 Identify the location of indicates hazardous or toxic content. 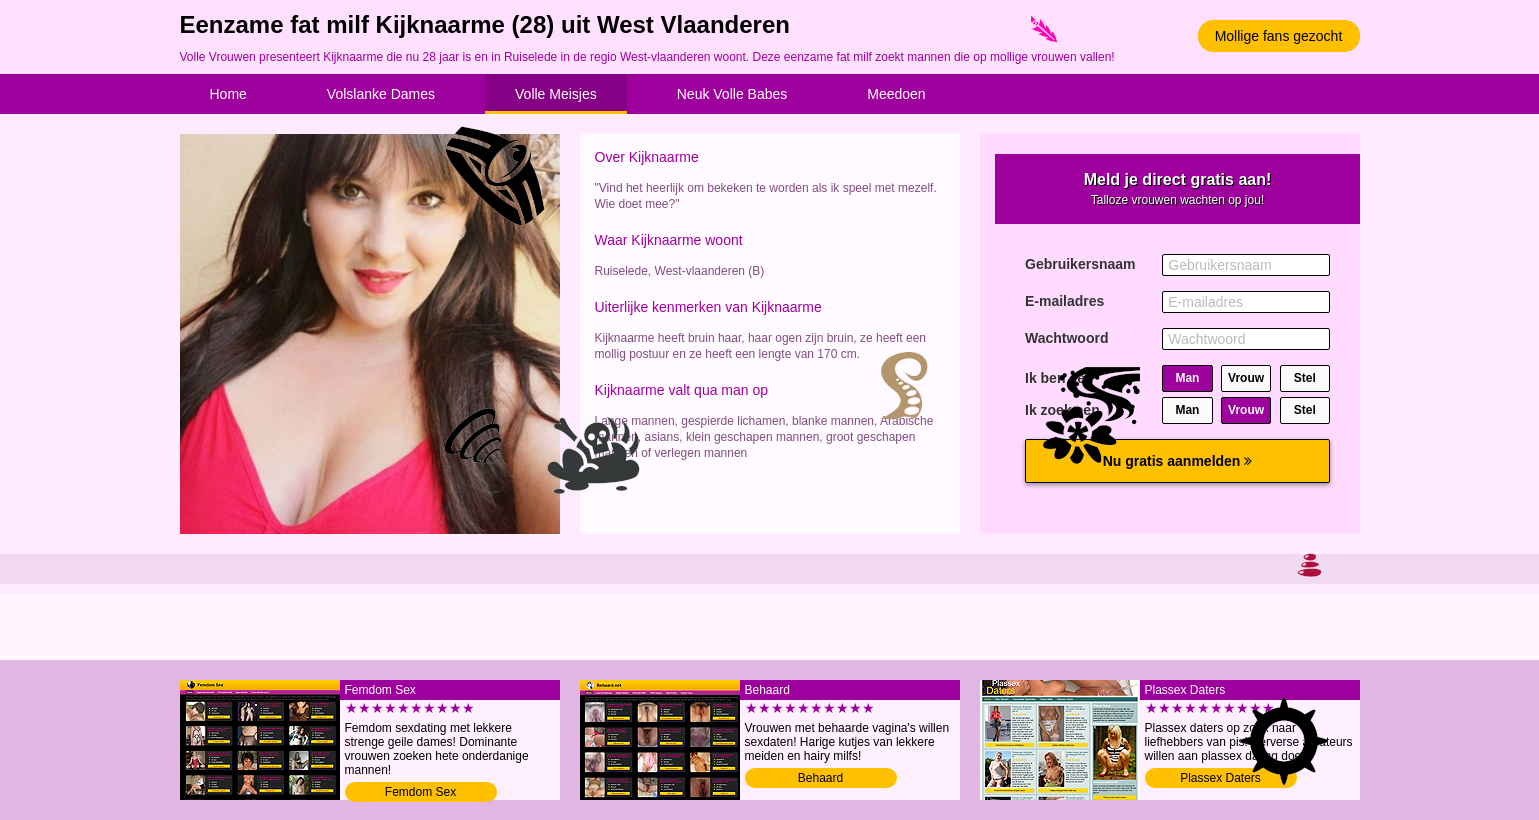
(593, 447).